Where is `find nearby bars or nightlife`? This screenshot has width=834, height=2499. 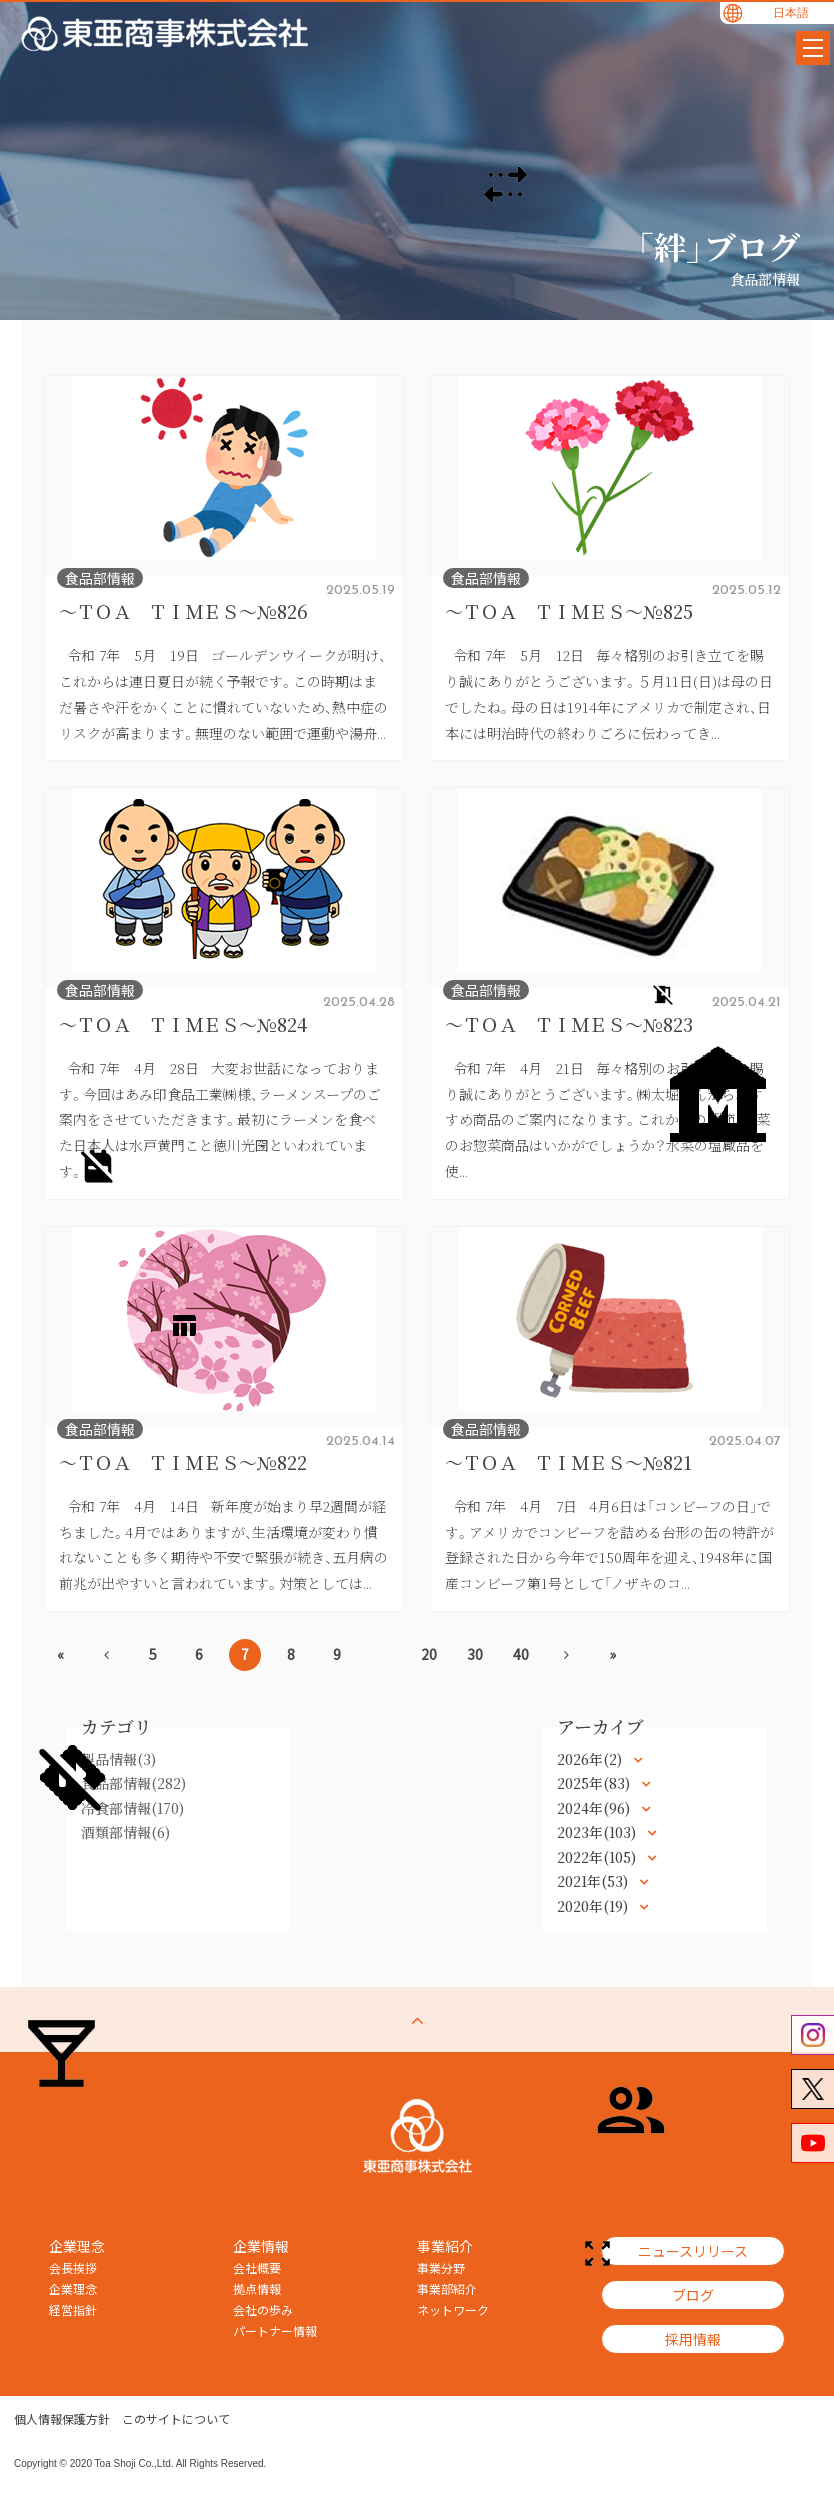 find nearby bars or nightlife is located at coordinates (61, 2053).